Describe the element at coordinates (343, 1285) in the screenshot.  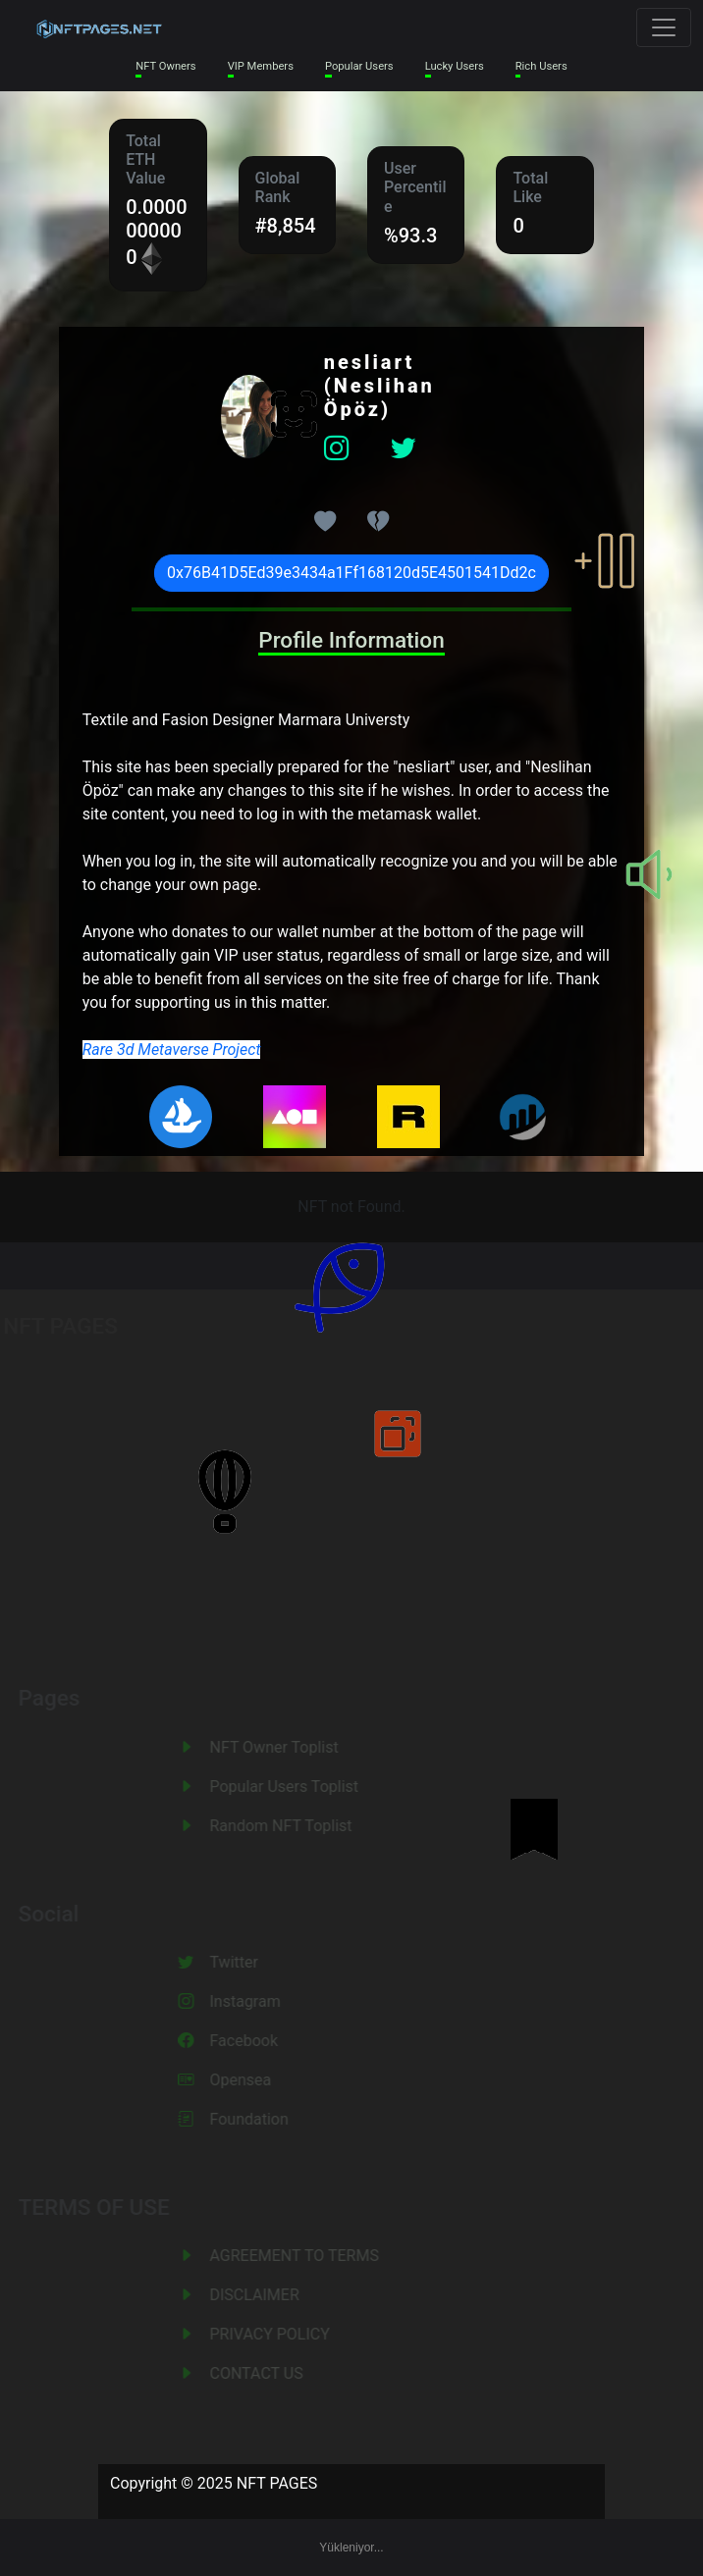
I see `access fishing or marine-related features` at that location.